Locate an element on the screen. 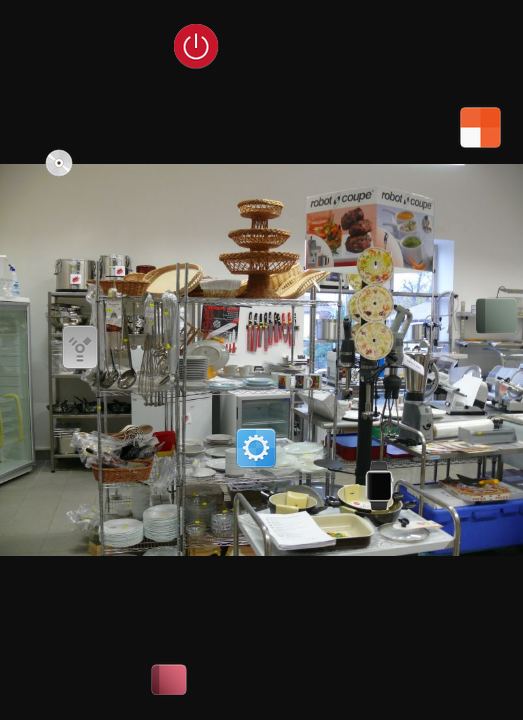  shut down or power off the system is located at coordinates (197, 47).